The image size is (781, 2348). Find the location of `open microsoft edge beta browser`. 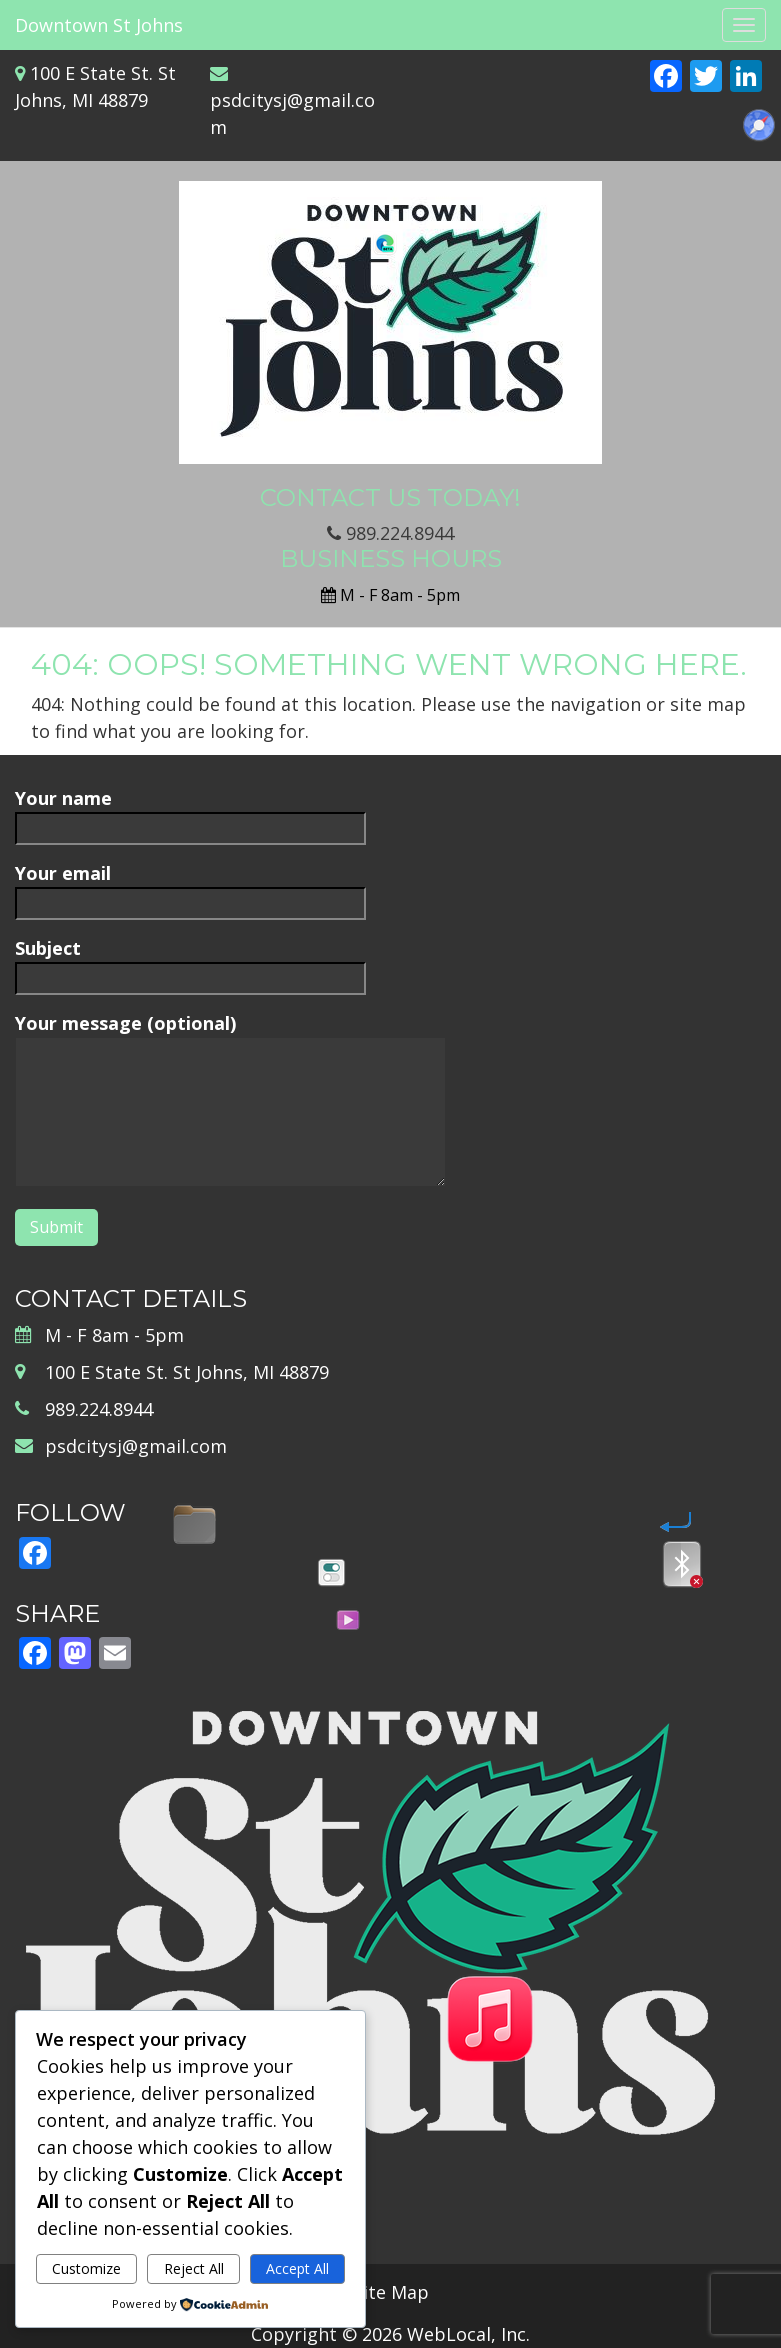

open microsoft edge beta browser is located at coordinates (385, 243).